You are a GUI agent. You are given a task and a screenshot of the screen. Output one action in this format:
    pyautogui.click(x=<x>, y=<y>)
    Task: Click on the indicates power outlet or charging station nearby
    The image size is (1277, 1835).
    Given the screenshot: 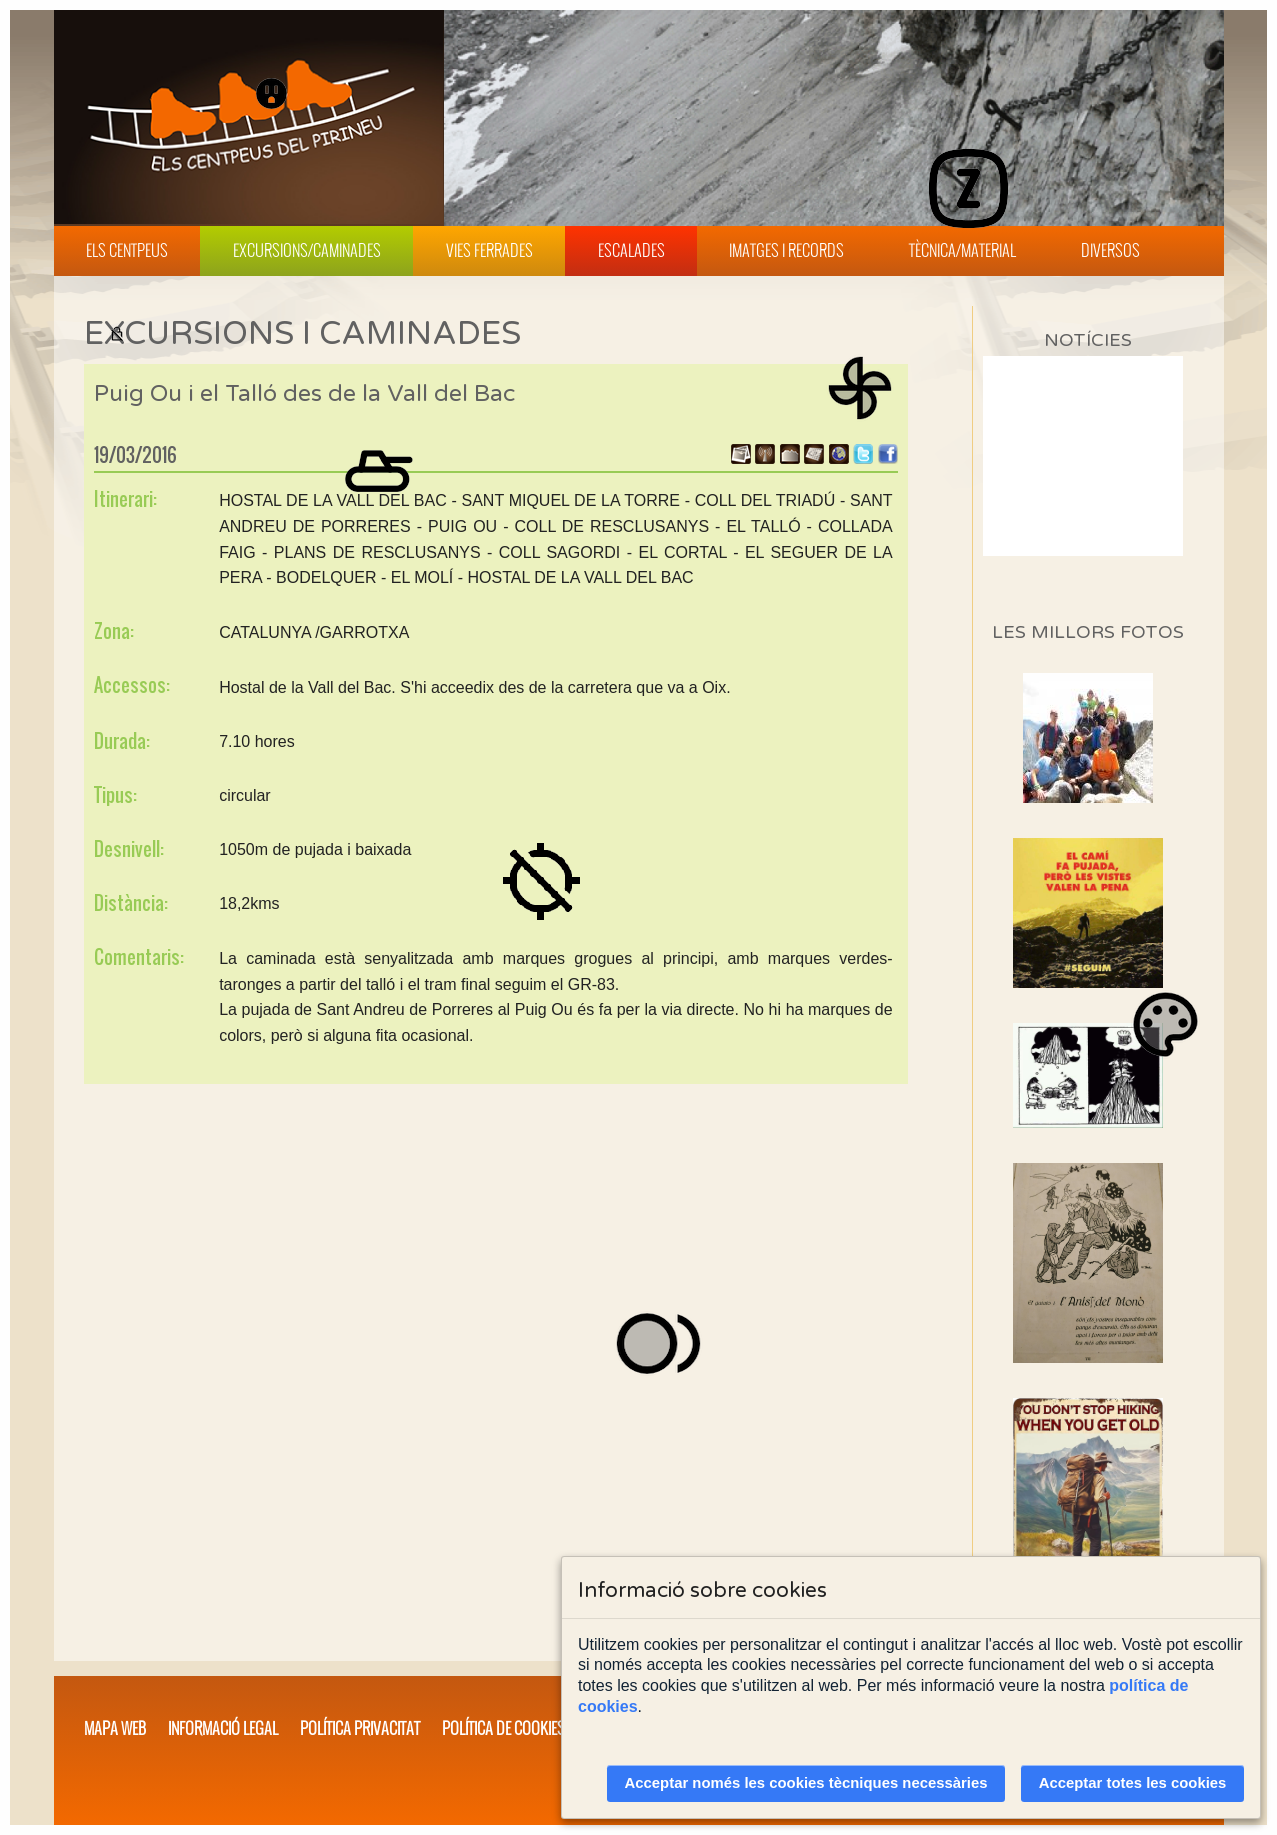 What is the action you would take?
    pyautogui.click(x=271, y=93)
    